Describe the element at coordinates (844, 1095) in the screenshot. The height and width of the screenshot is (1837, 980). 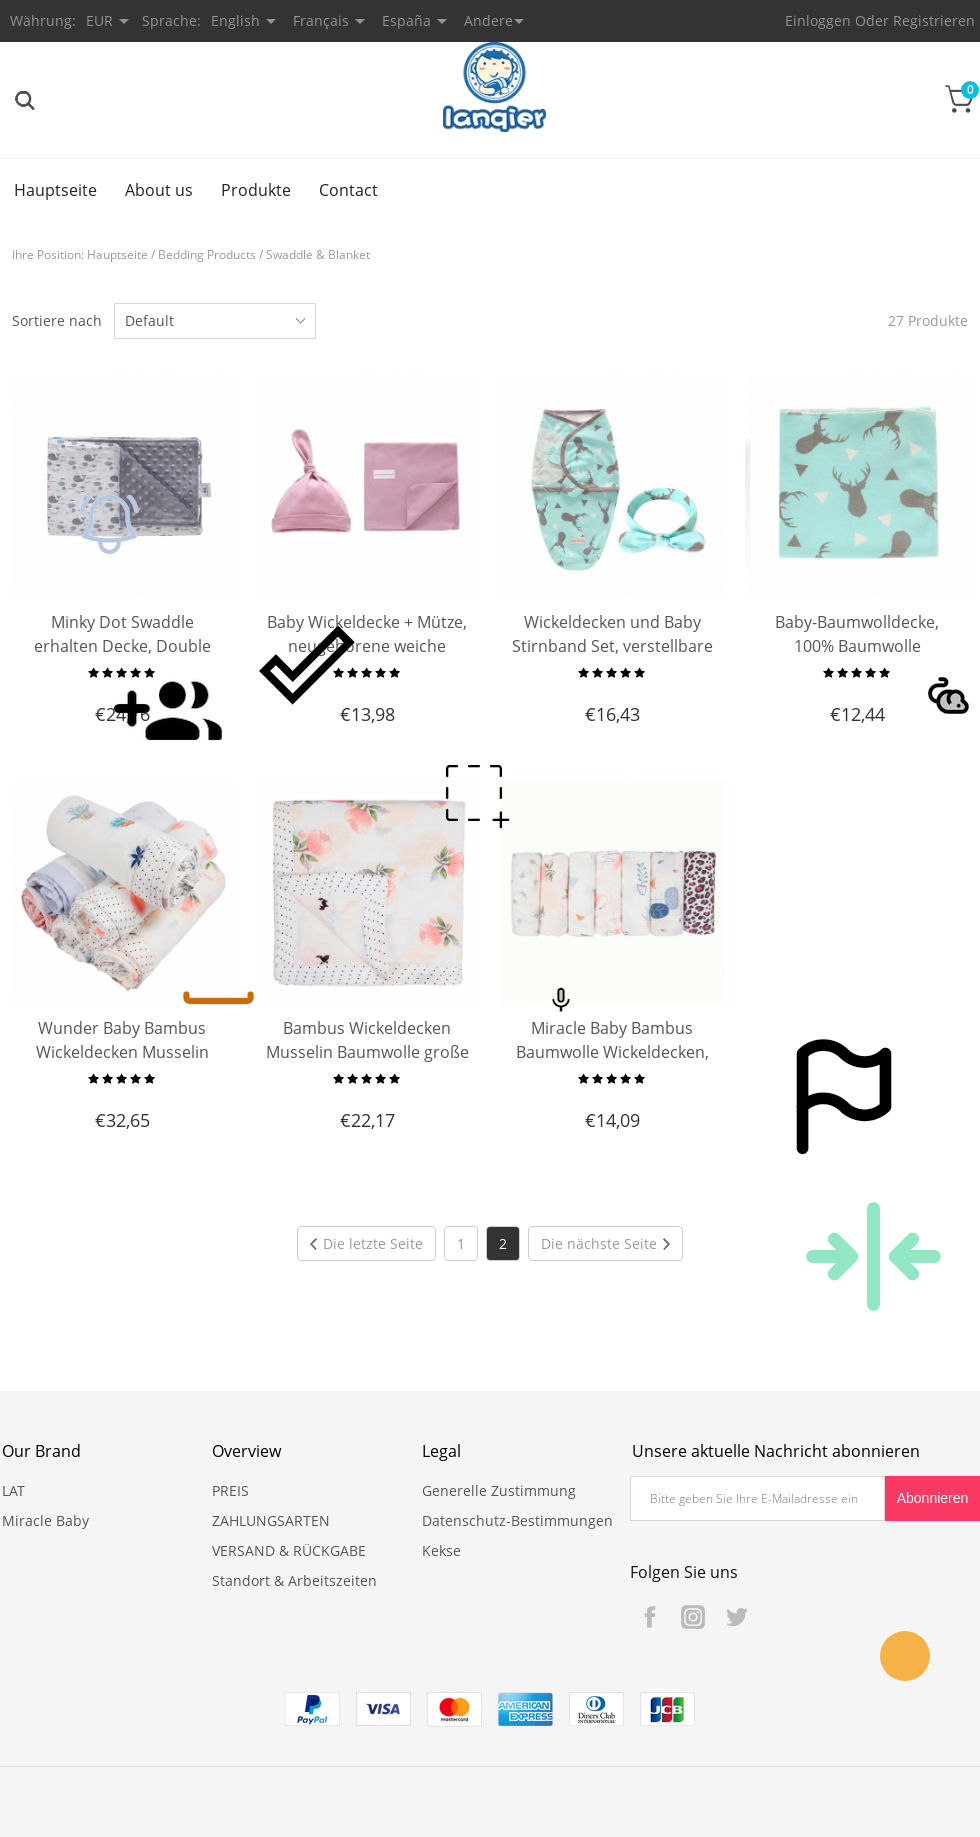
I see `flag or bookmark an item for later` at that location.